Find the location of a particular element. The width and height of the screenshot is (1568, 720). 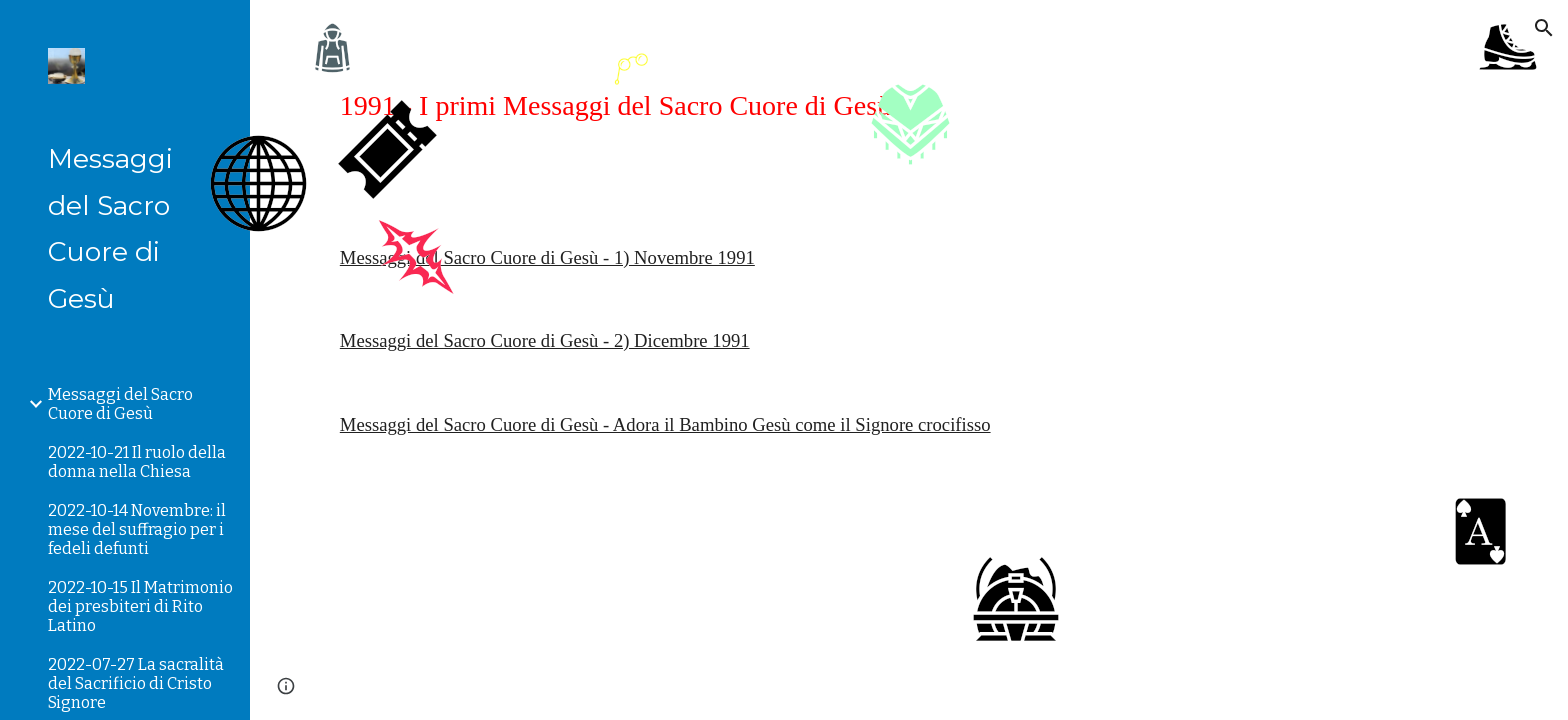

access global or international settings is located at coordinates (258, 183).